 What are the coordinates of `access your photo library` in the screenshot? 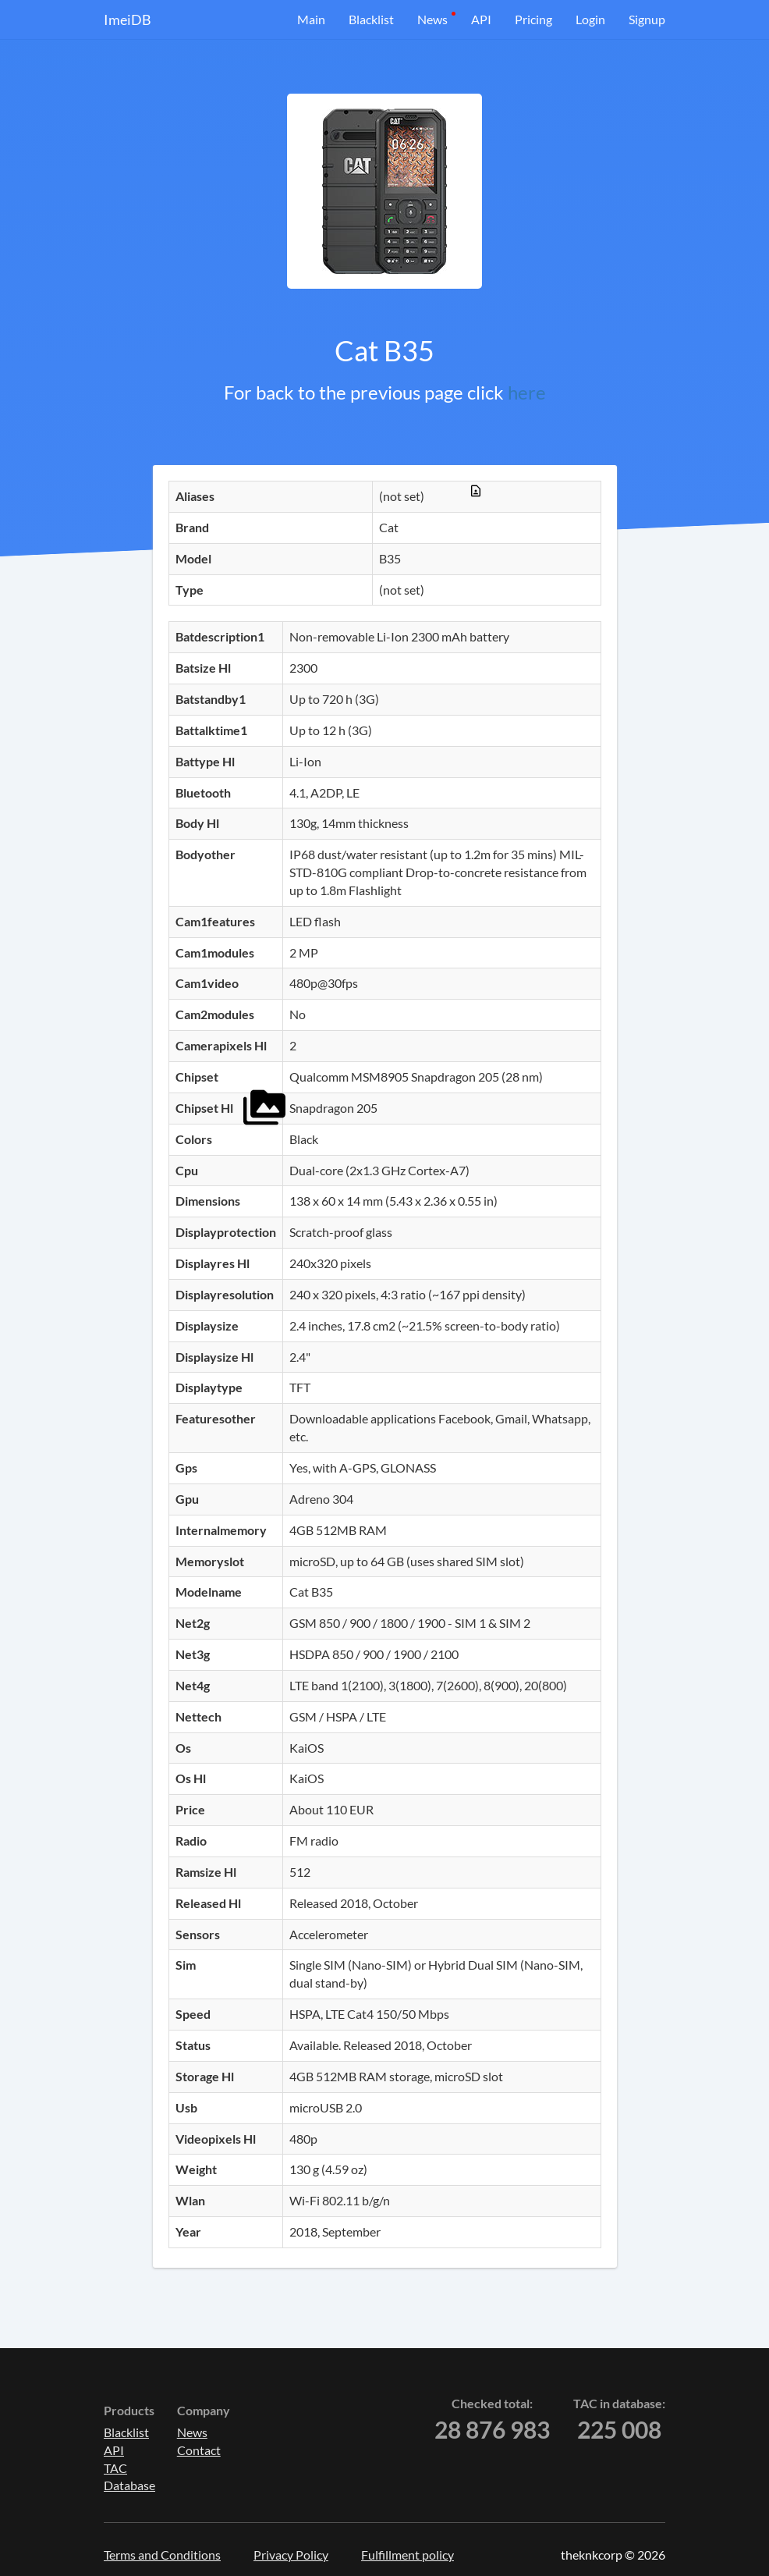 It's located at (264, 1107).